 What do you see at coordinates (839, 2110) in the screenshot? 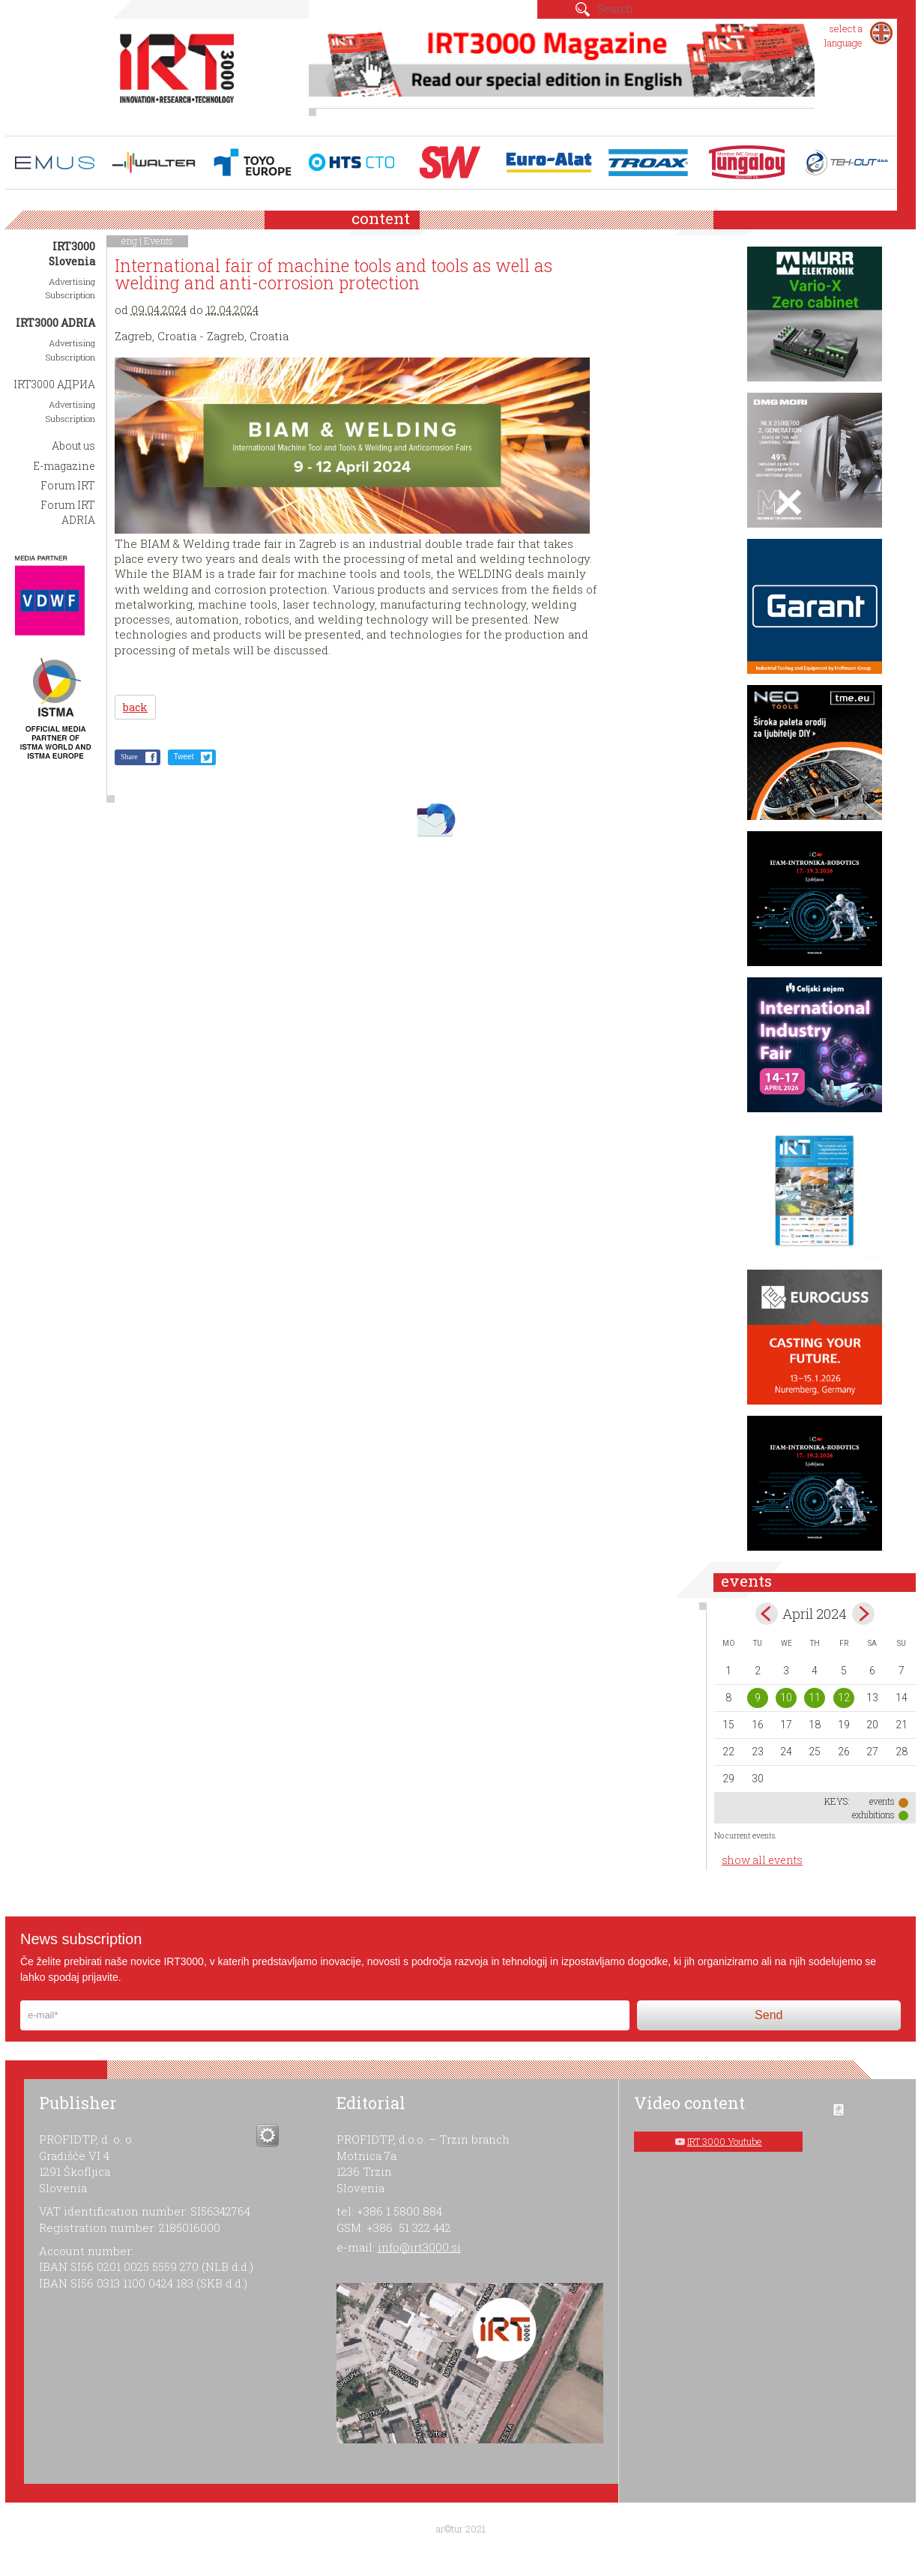
I see `apple disk image file (.dmg)` at bounding box center [839, 2110].